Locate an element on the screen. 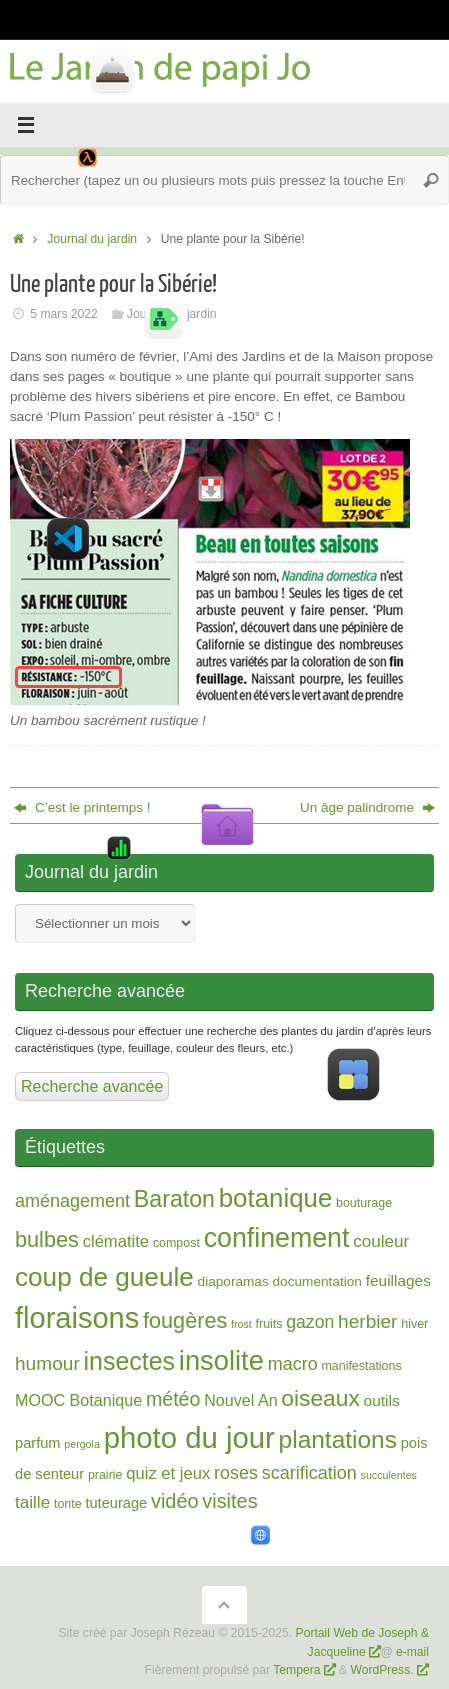 Image resolution: width=449 pixels, height=1689 pixels. open BitTorrent app settings is located at coordinates (260, 1535).